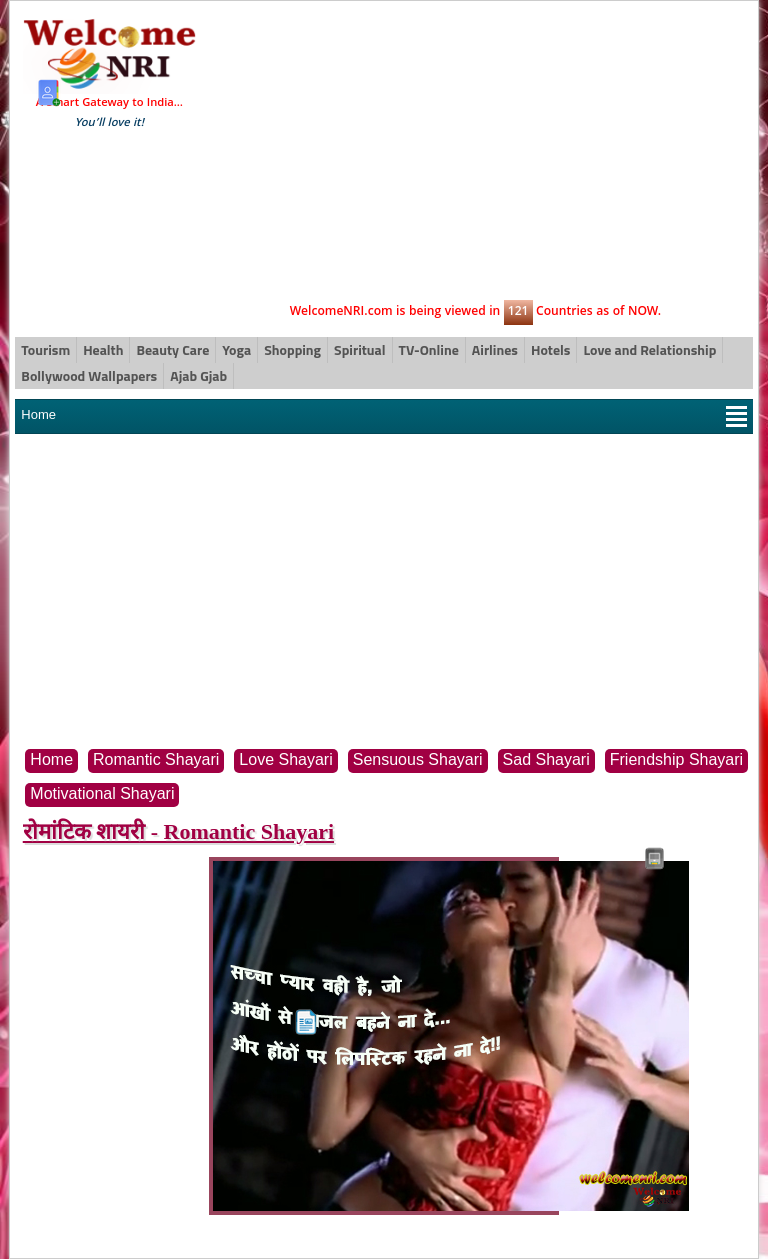 This screenshot has width=768, height=1259. I want to click on sega genesis/32x rom file, so click(654, 858).